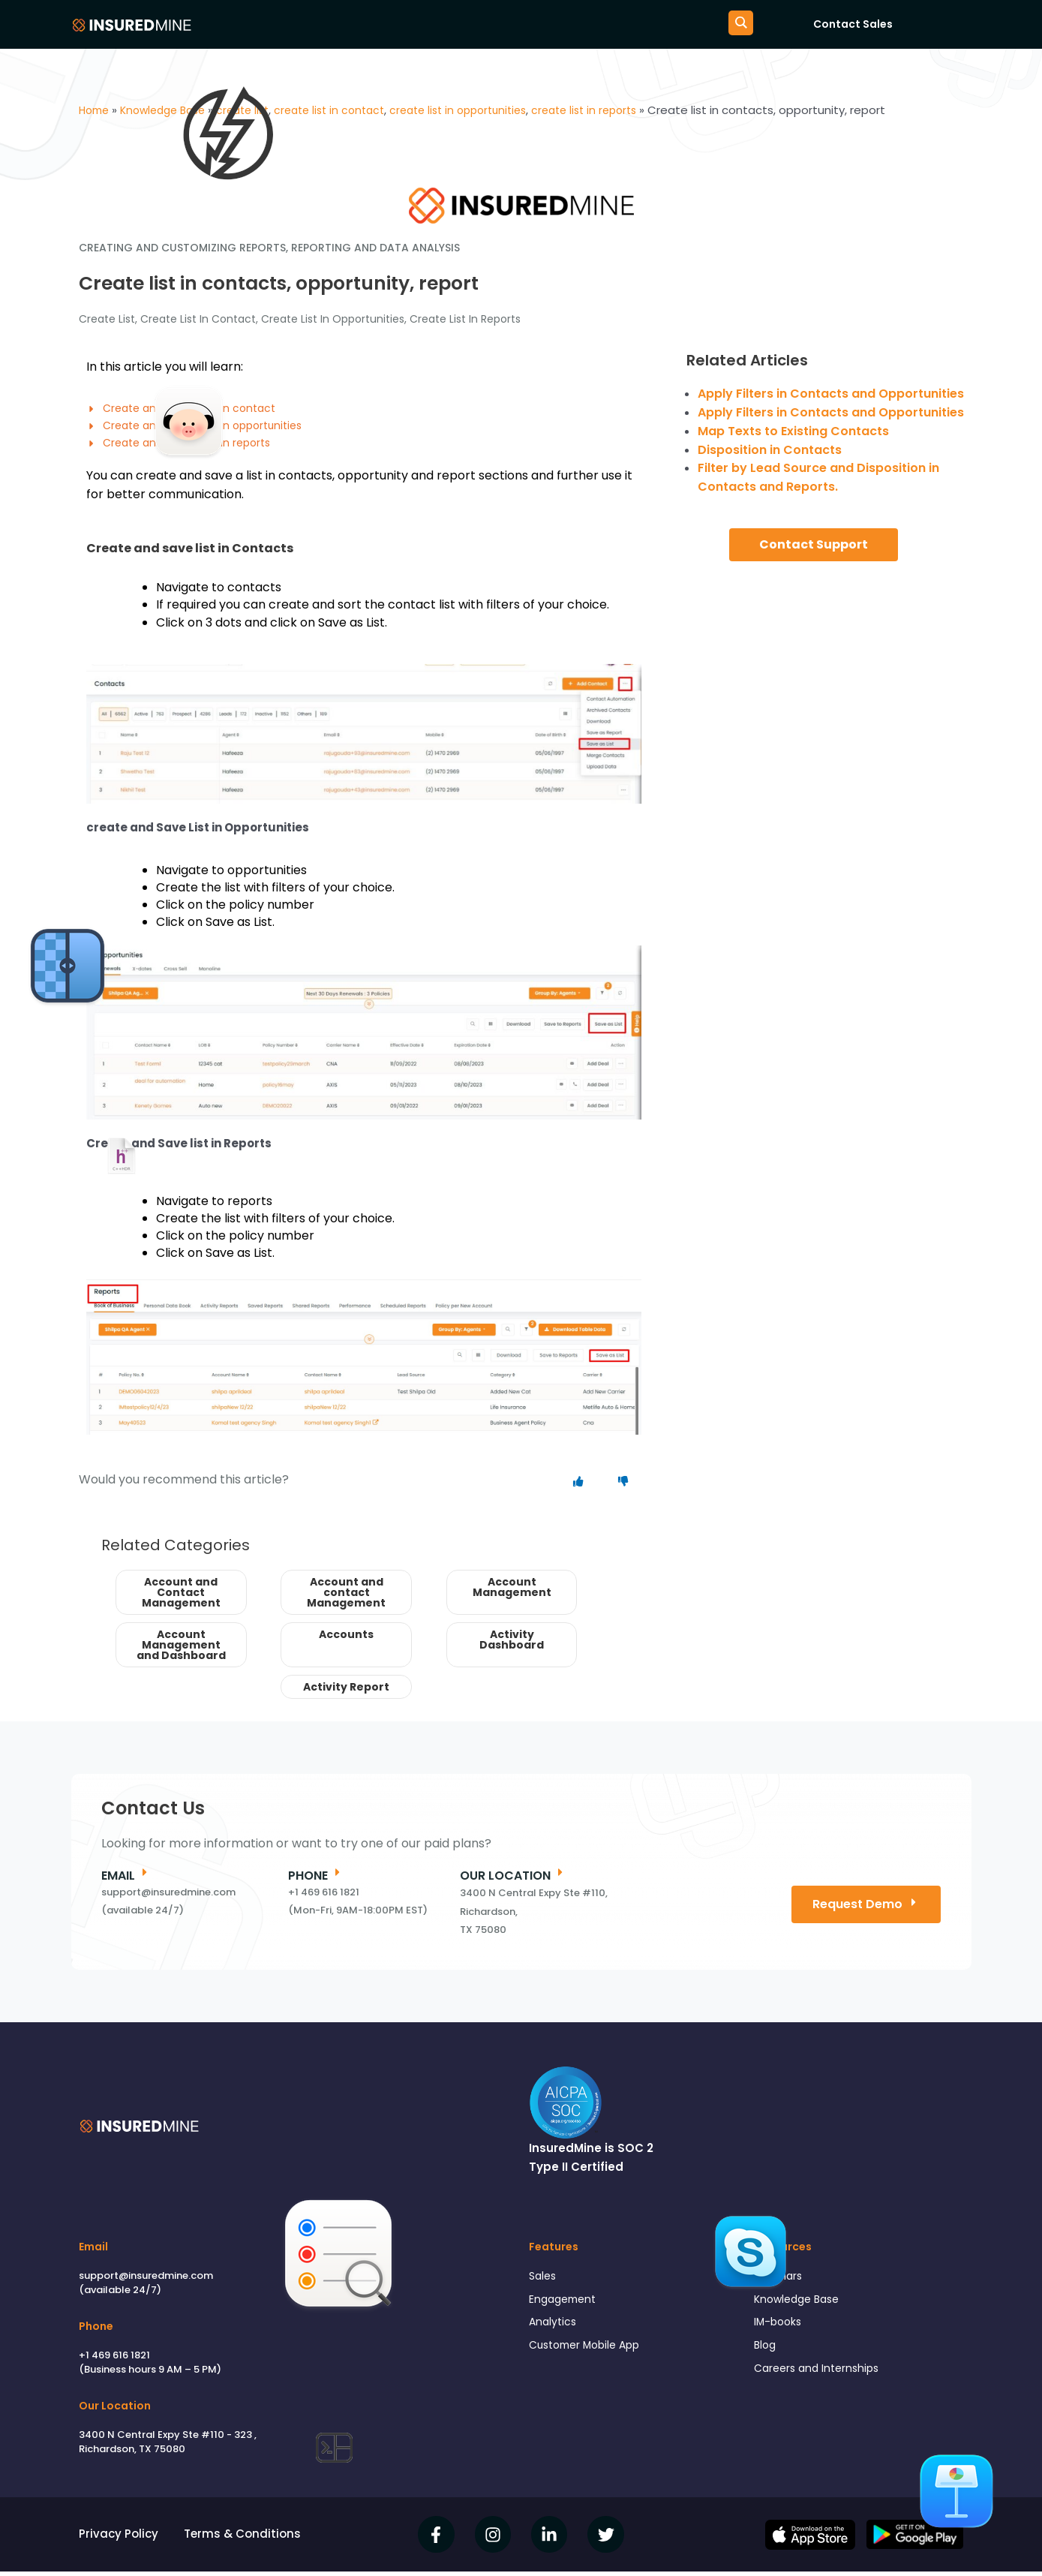  Describe the element at coordinates (122, 1156) in the screenshot. I see `a C++ header file` at that location.